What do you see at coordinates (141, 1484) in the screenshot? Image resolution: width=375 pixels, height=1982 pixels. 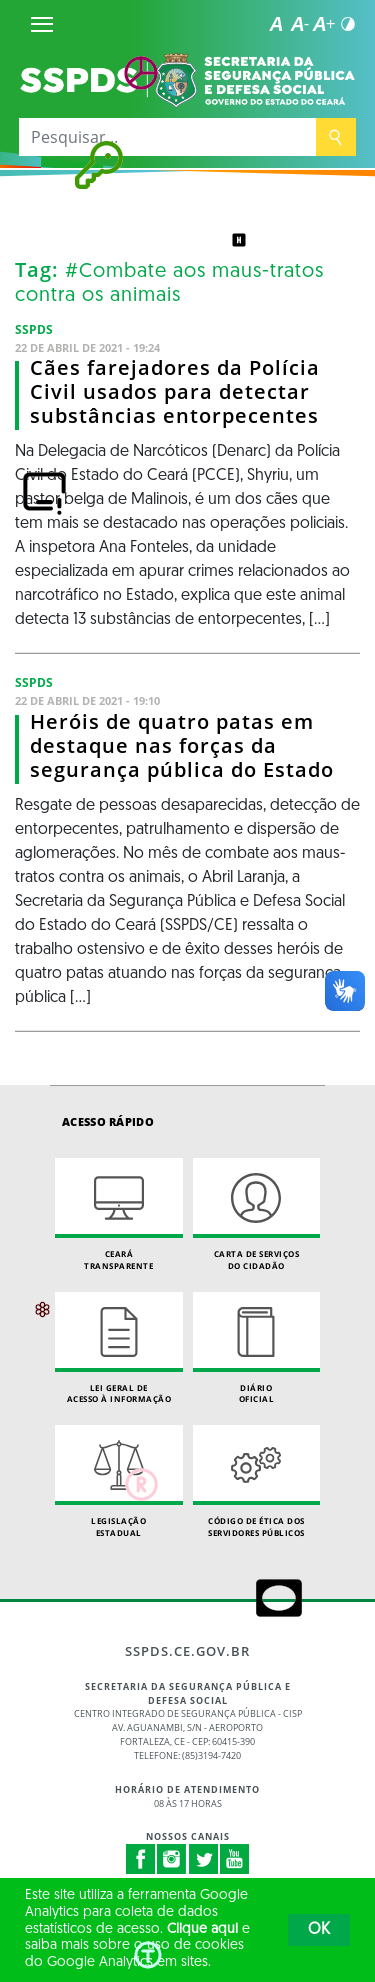 I see `indicates registered trademark symbol` at bounding box center [141, 1484].